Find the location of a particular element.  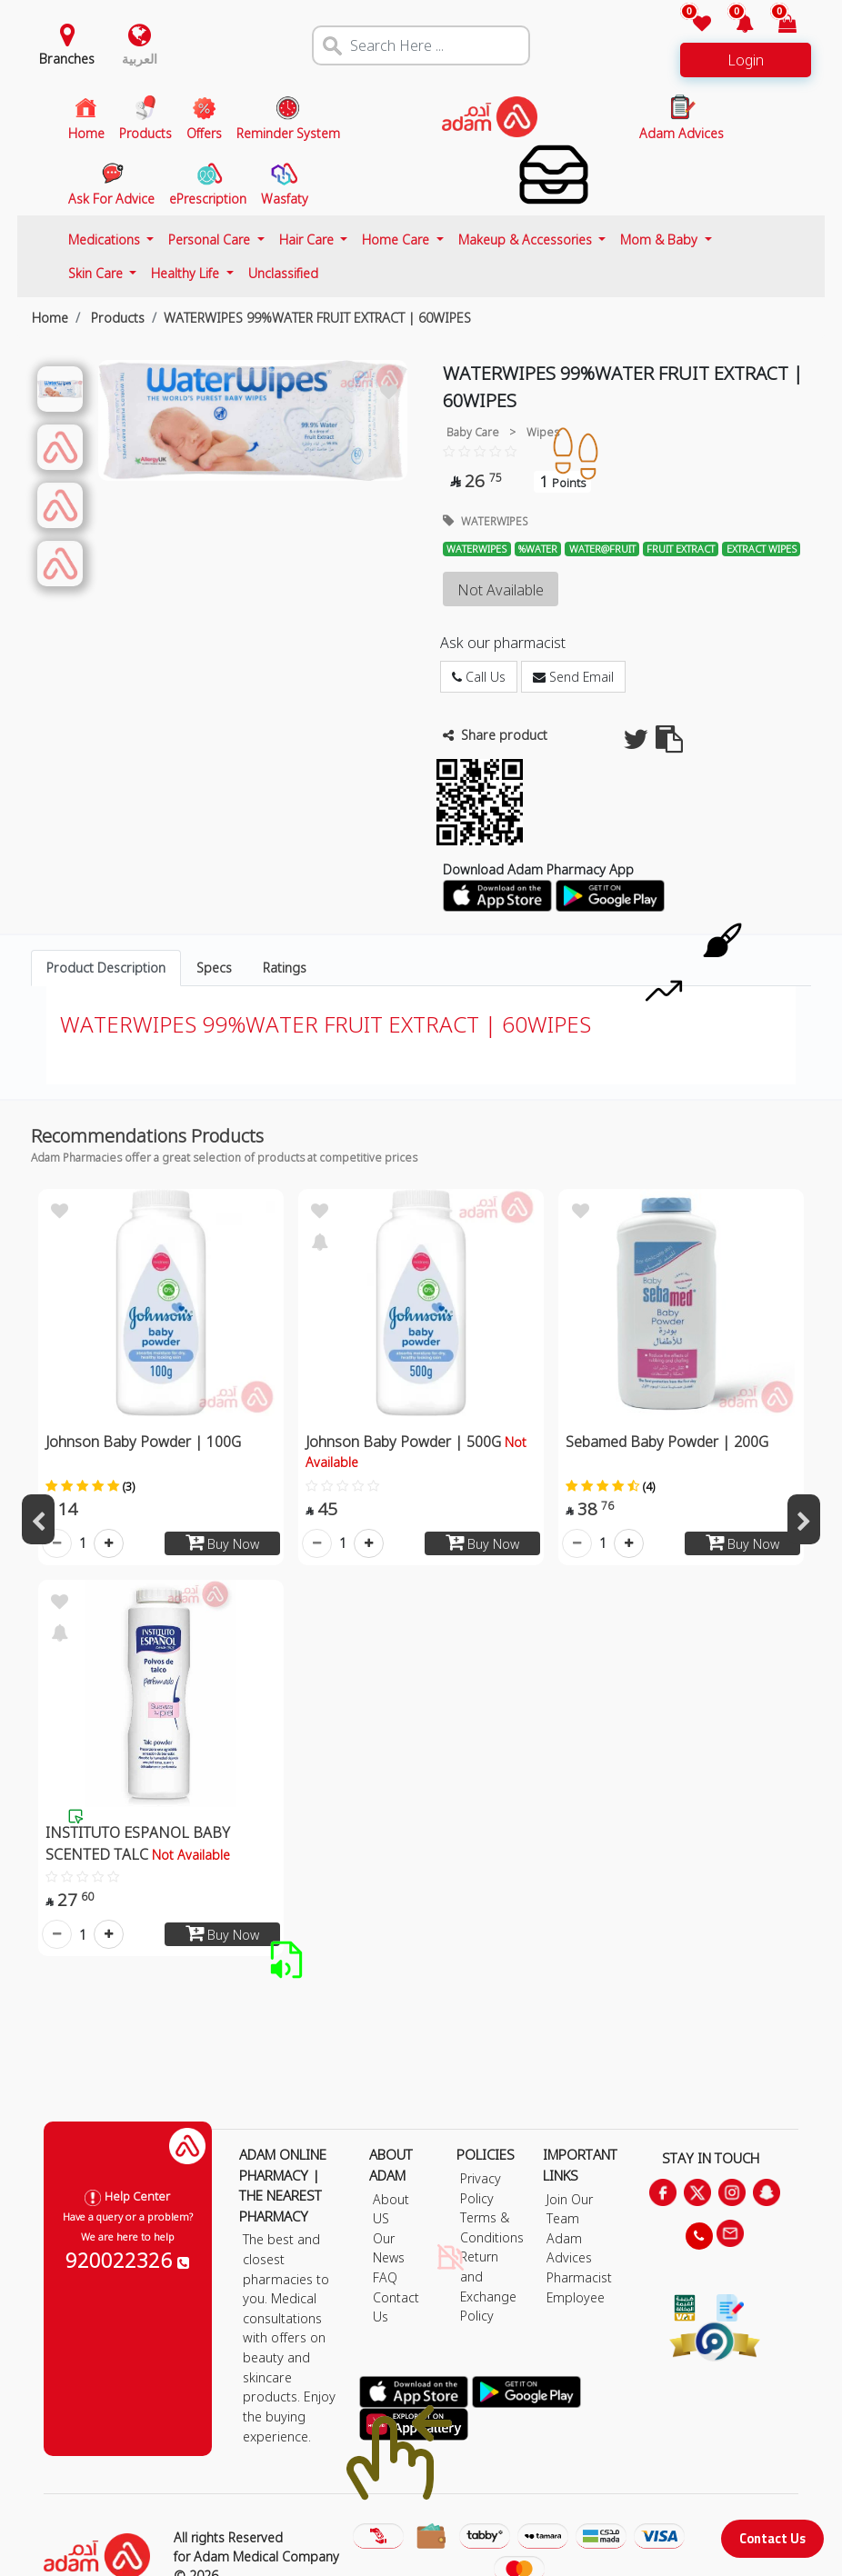

select or interact with an element is located at coordinates (75, 1816).